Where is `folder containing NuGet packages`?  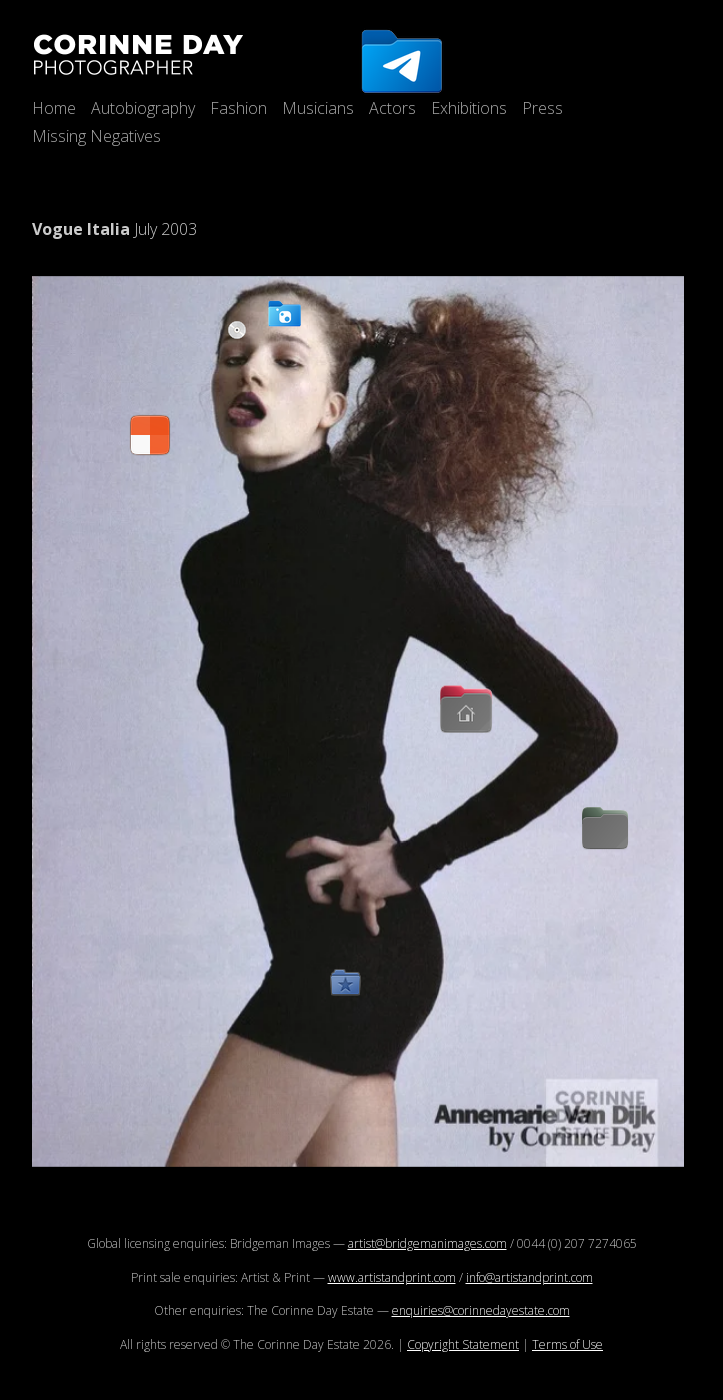
folder containing NuGet packages is located at coordinates (284, 314).